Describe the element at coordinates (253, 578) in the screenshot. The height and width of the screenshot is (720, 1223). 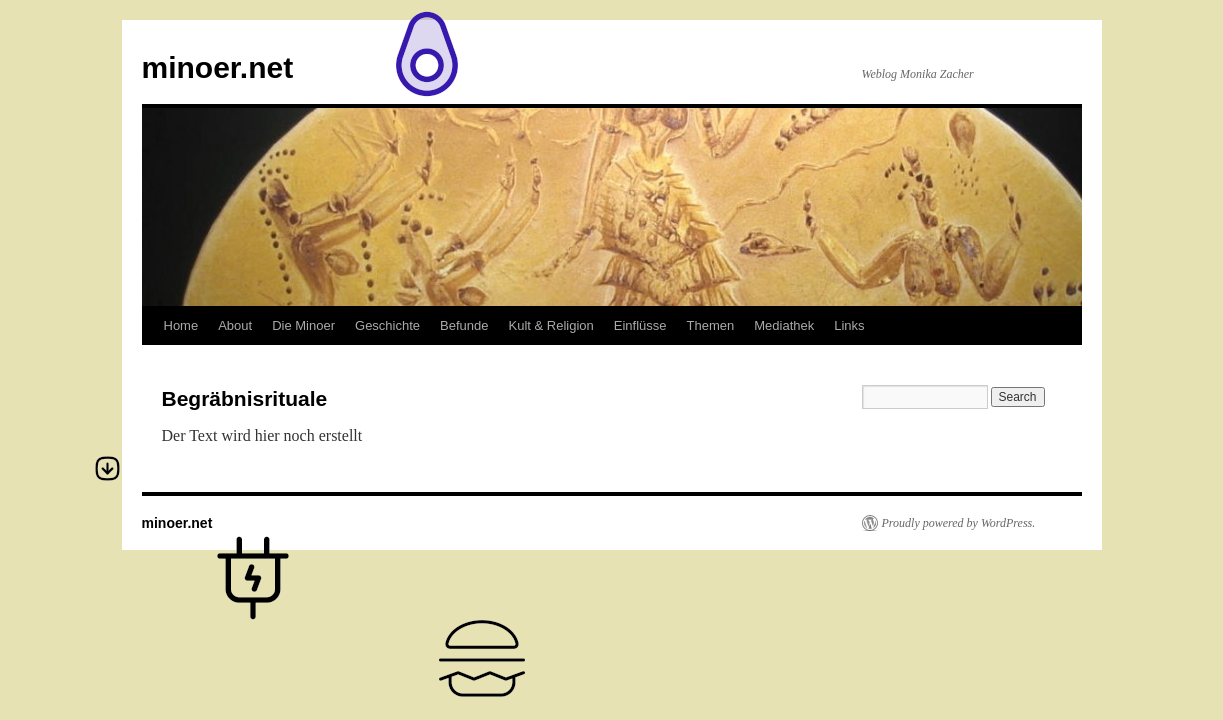
I see `indicates device is currently charging` at that location.